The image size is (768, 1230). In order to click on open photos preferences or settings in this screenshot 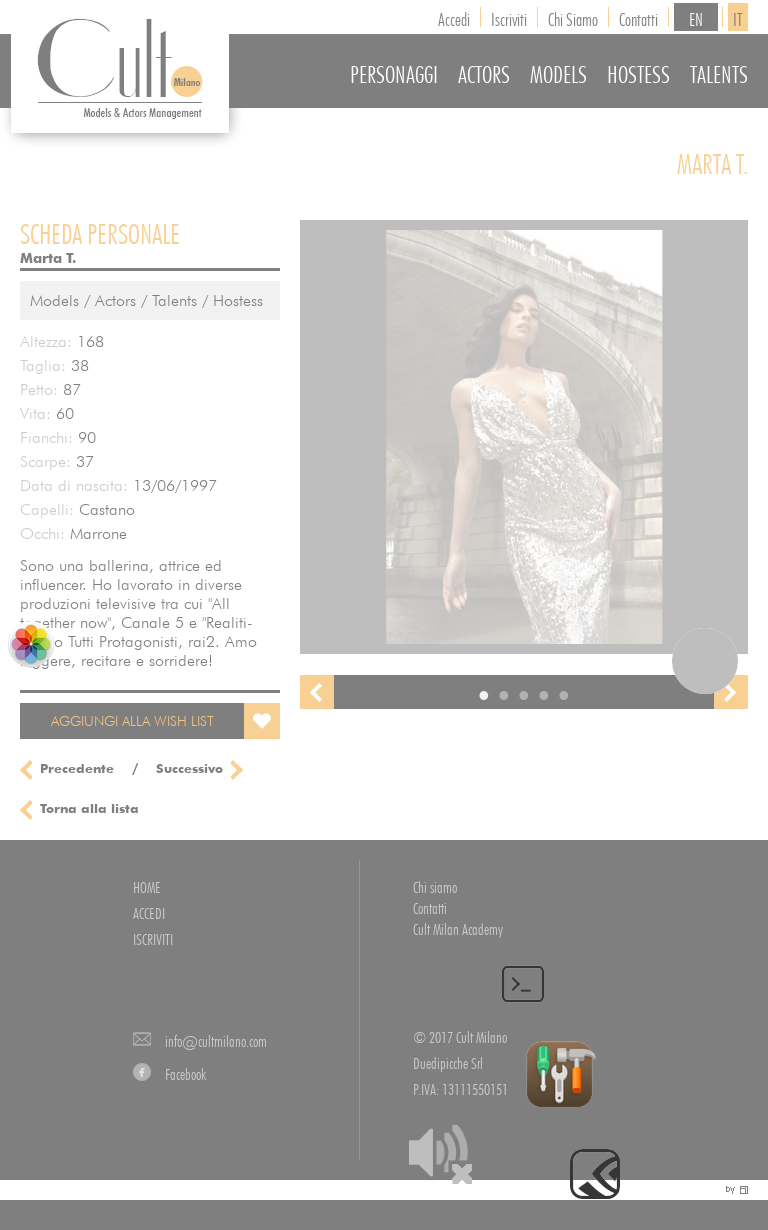, I will do `click(31, 644)`.